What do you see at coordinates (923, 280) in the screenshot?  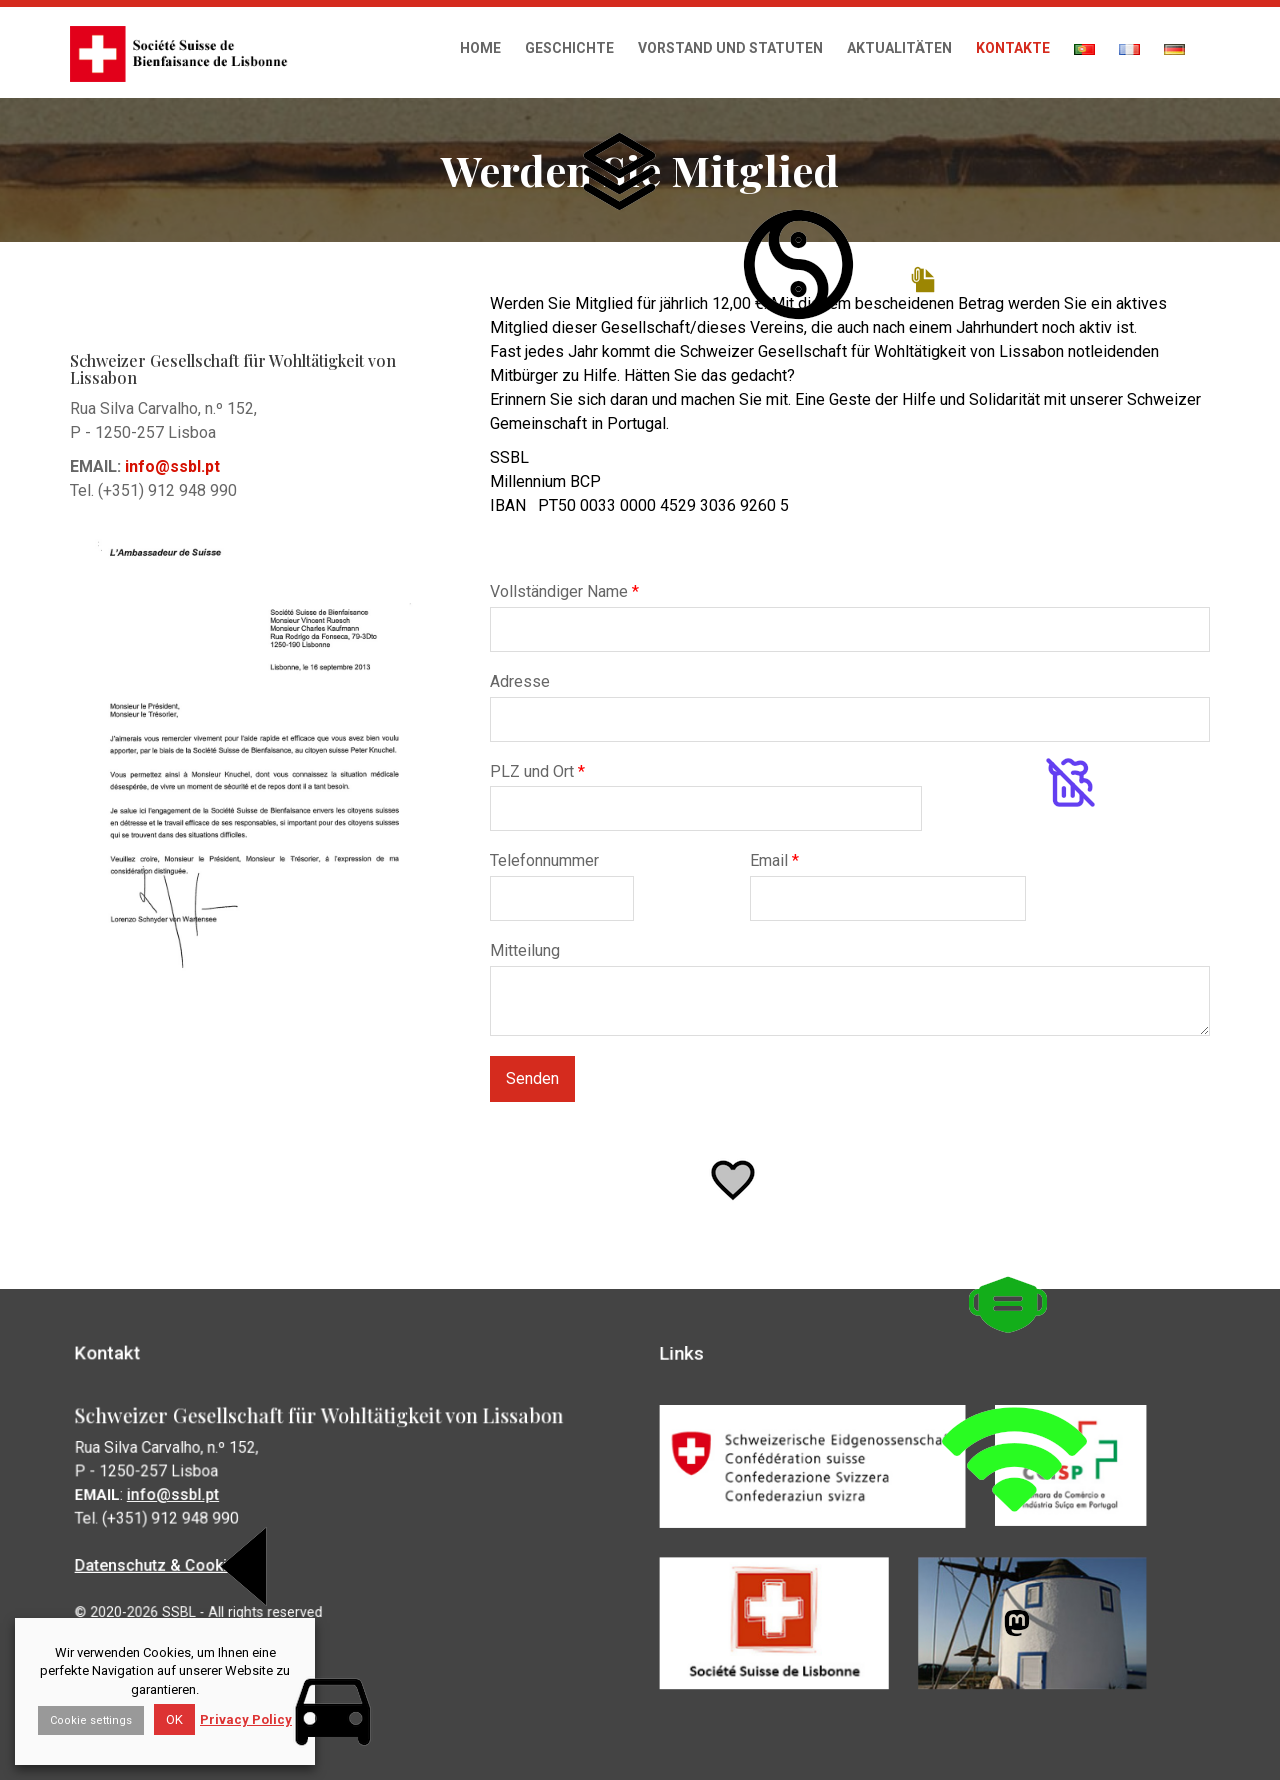 I see `attach a file or document` at bounding box center [923, 280].